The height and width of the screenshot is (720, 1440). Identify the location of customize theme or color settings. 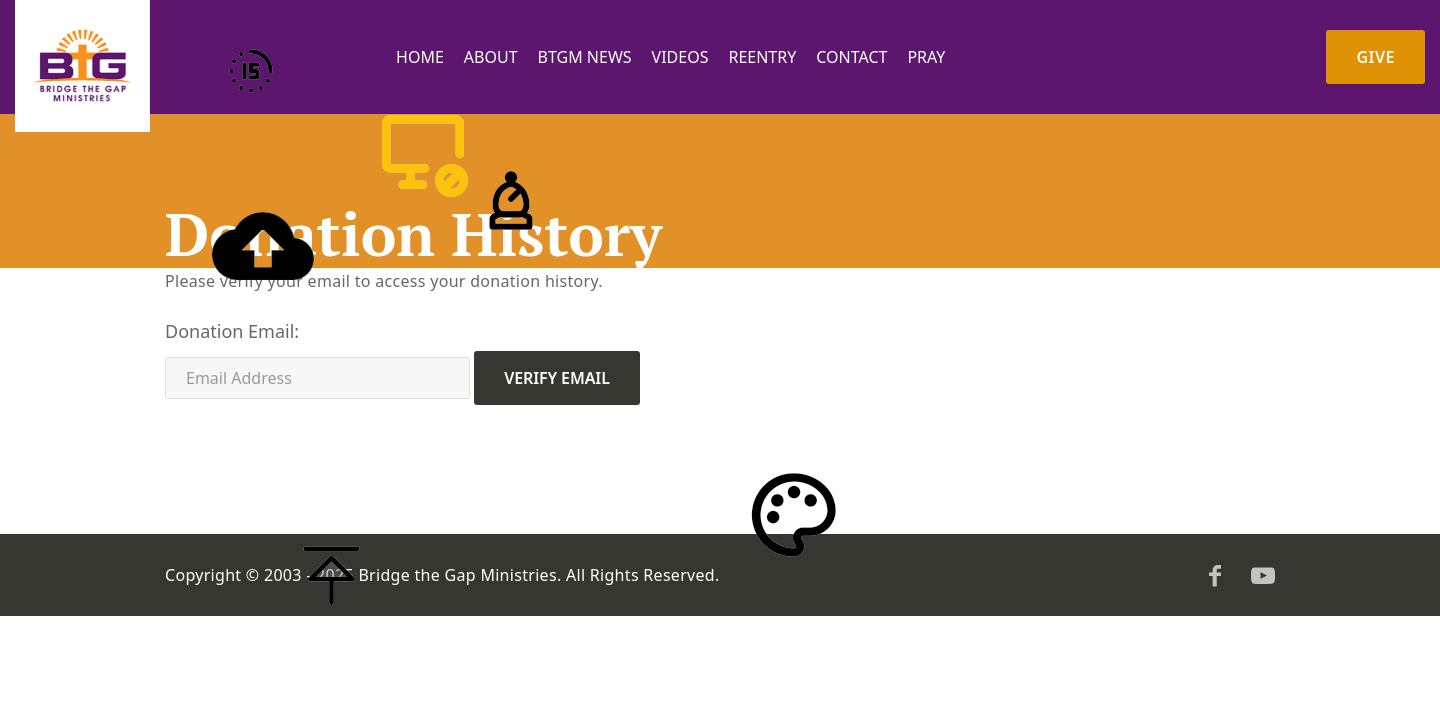
(794, 515).